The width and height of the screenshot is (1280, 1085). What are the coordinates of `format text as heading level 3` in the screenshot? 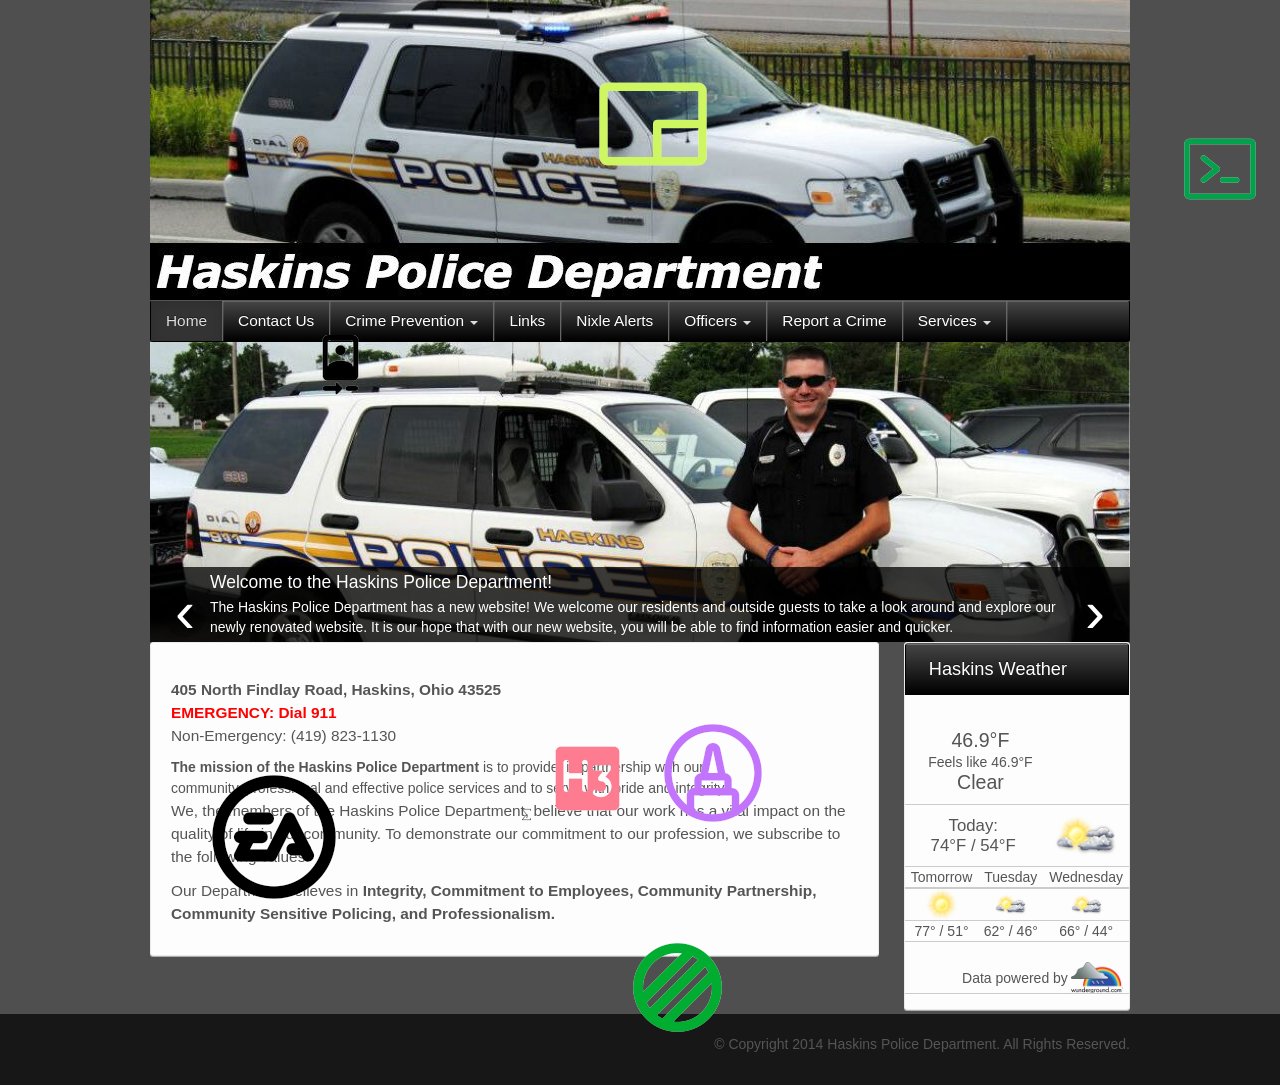 It's located at (587, 778).